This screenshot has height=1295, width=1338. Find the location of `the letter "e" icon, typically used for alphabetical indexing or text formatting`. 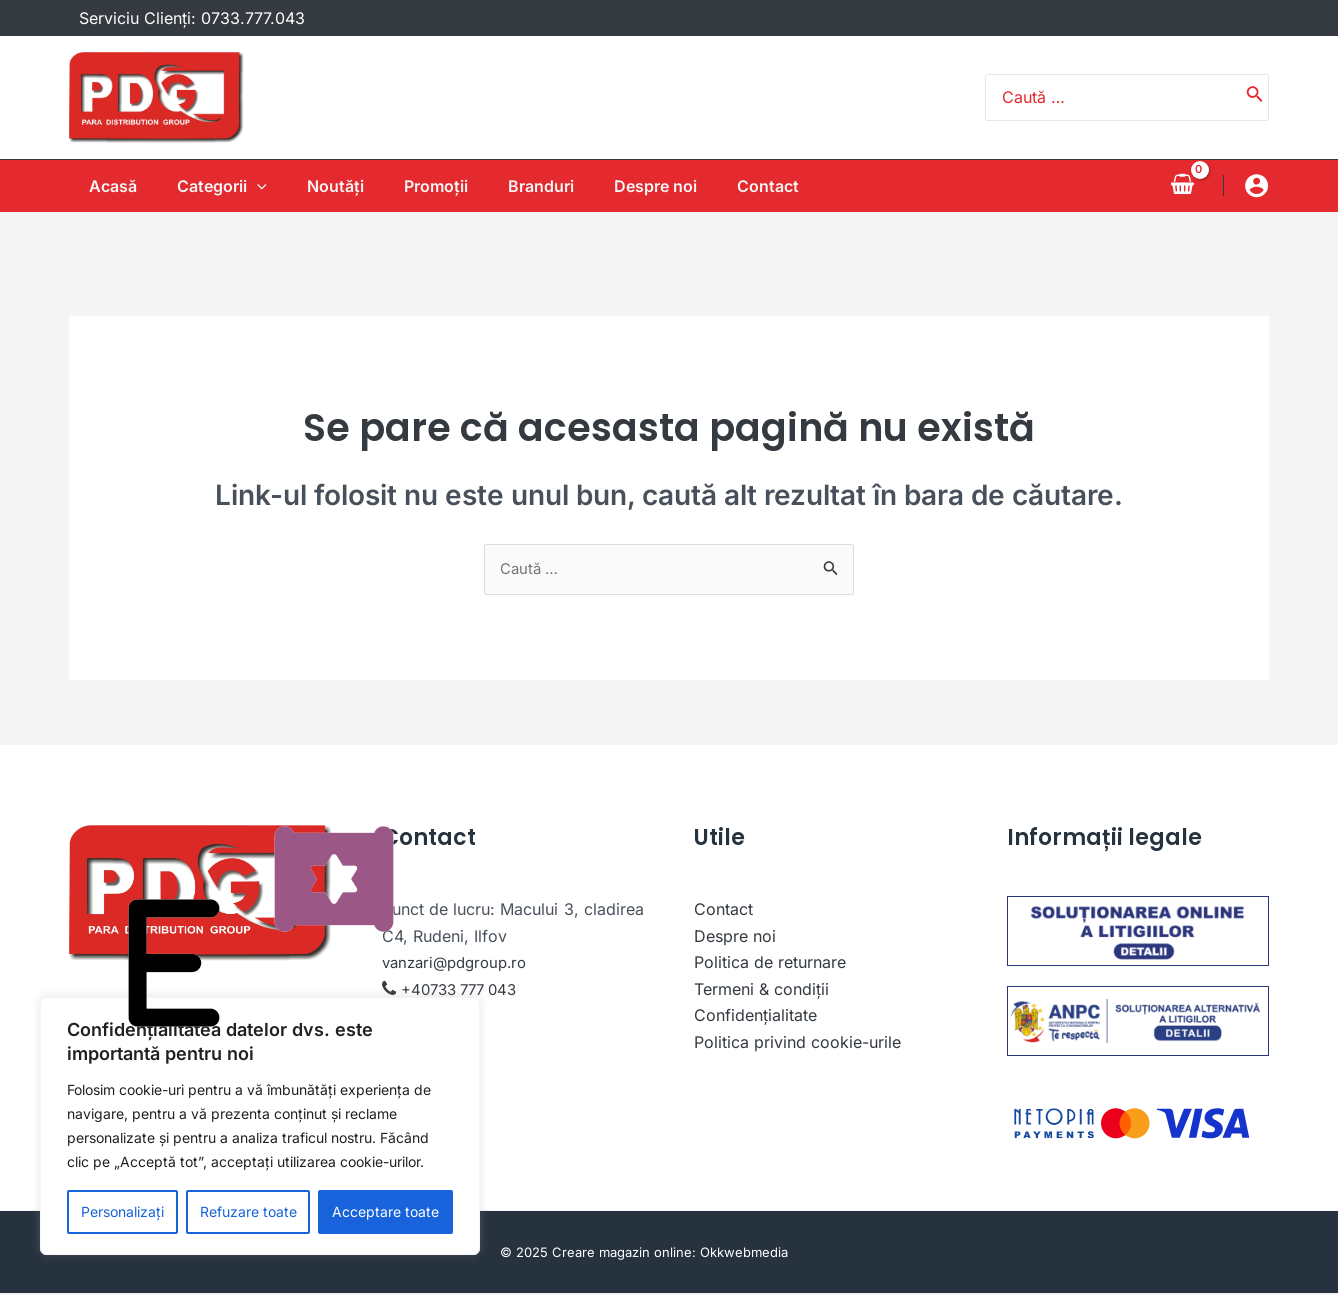

the letter "e" icon, typically used for alphabetical indexing or text formatting is located at coordinates (174, 963).